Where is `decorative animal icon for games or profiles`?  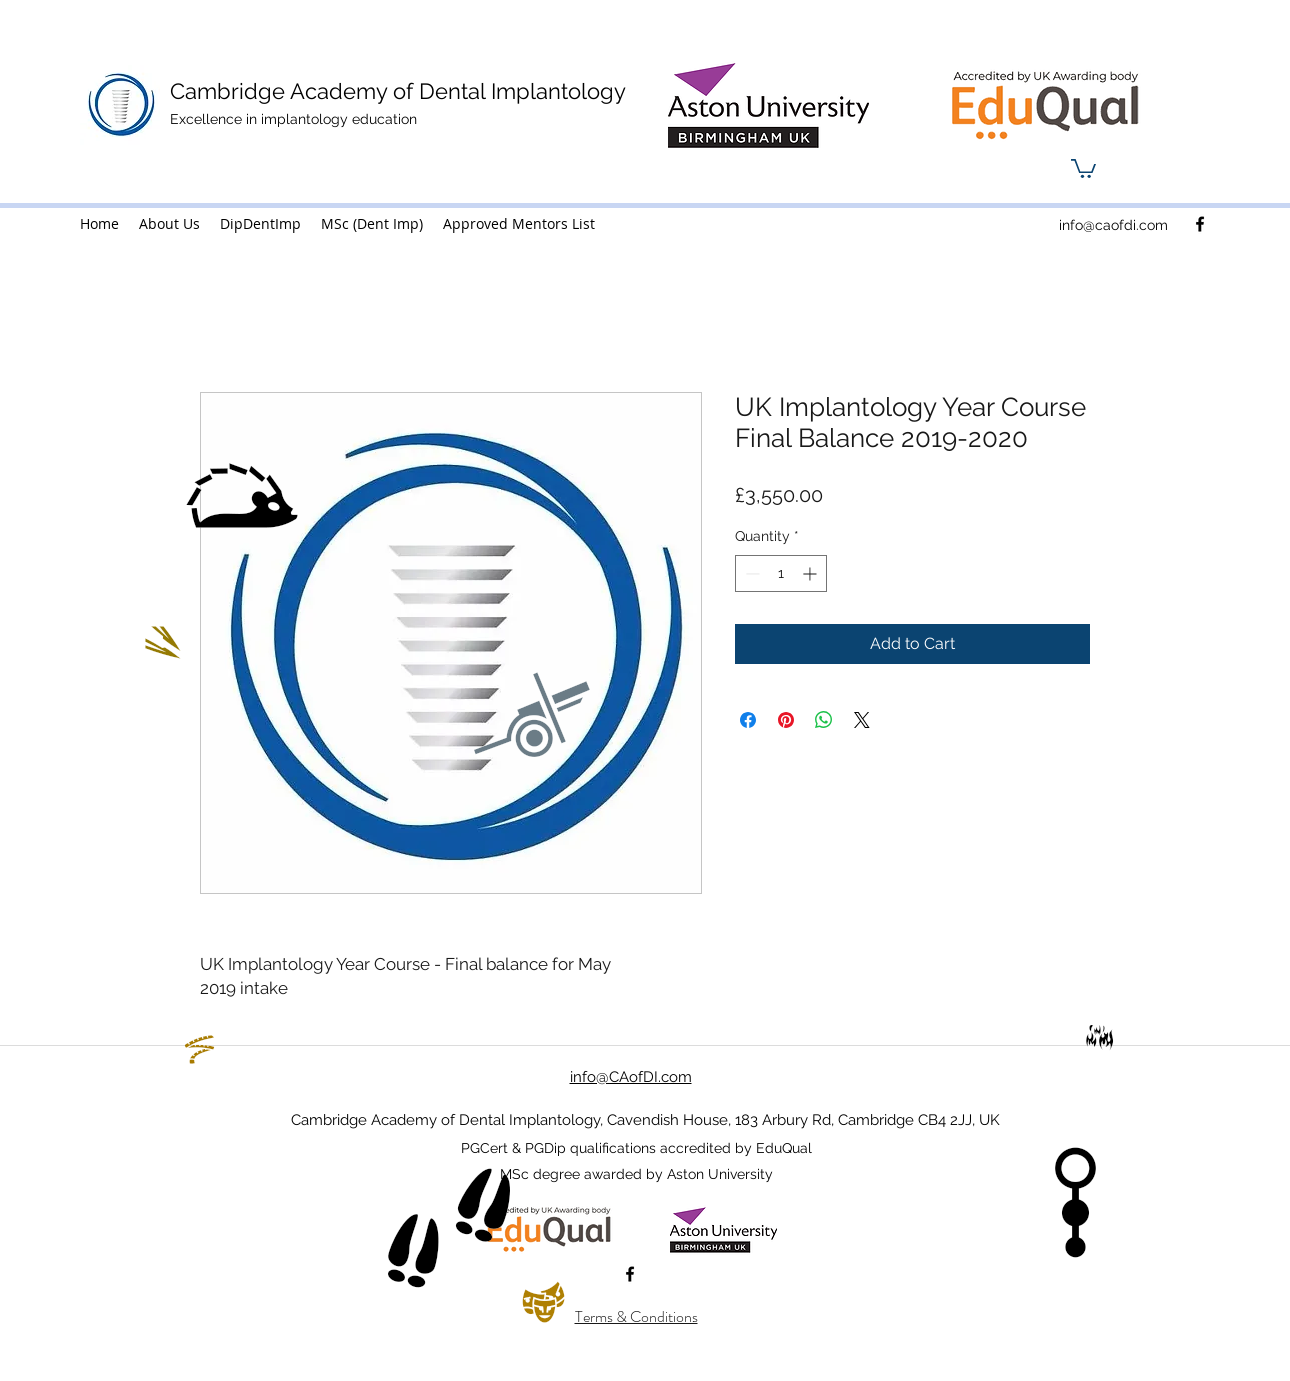 decorative animal icon for games or profiles is located at coordinates (242, 496).